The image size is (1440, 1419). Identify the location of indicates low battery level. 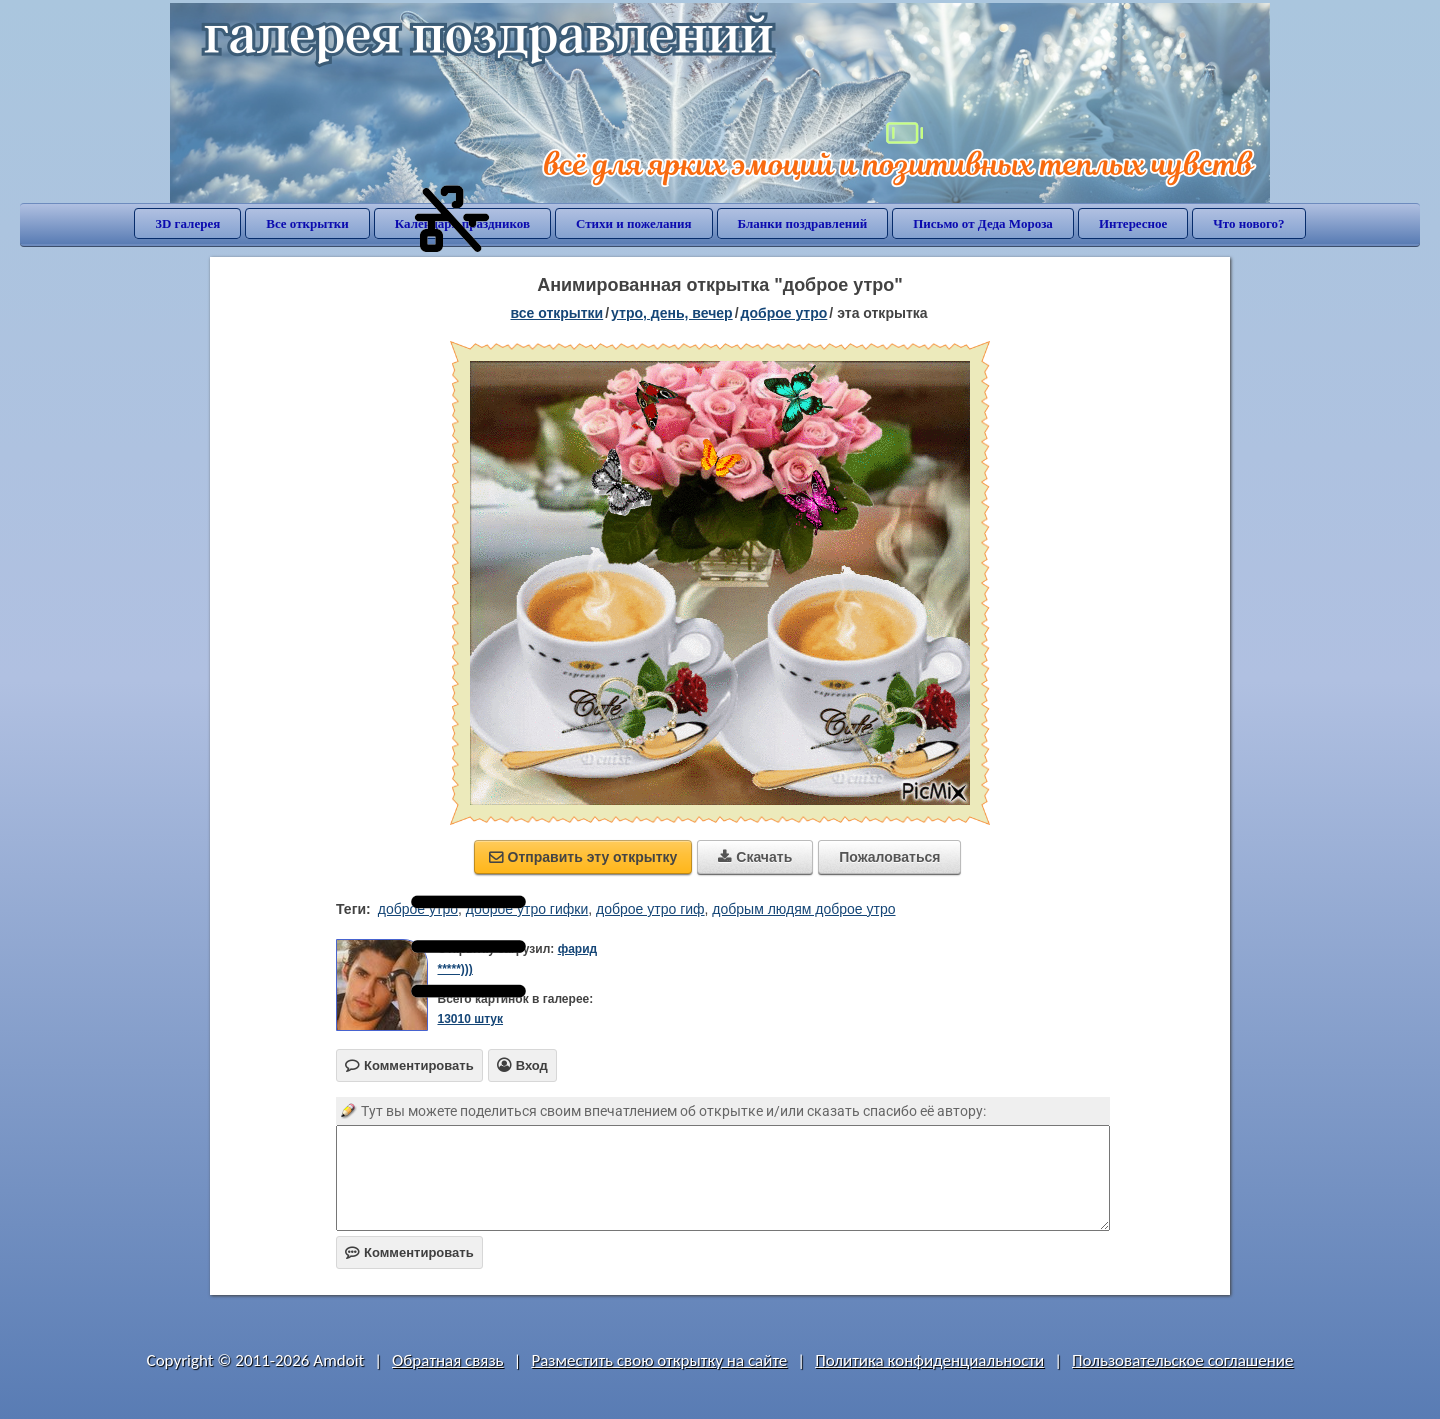
(904, 133).